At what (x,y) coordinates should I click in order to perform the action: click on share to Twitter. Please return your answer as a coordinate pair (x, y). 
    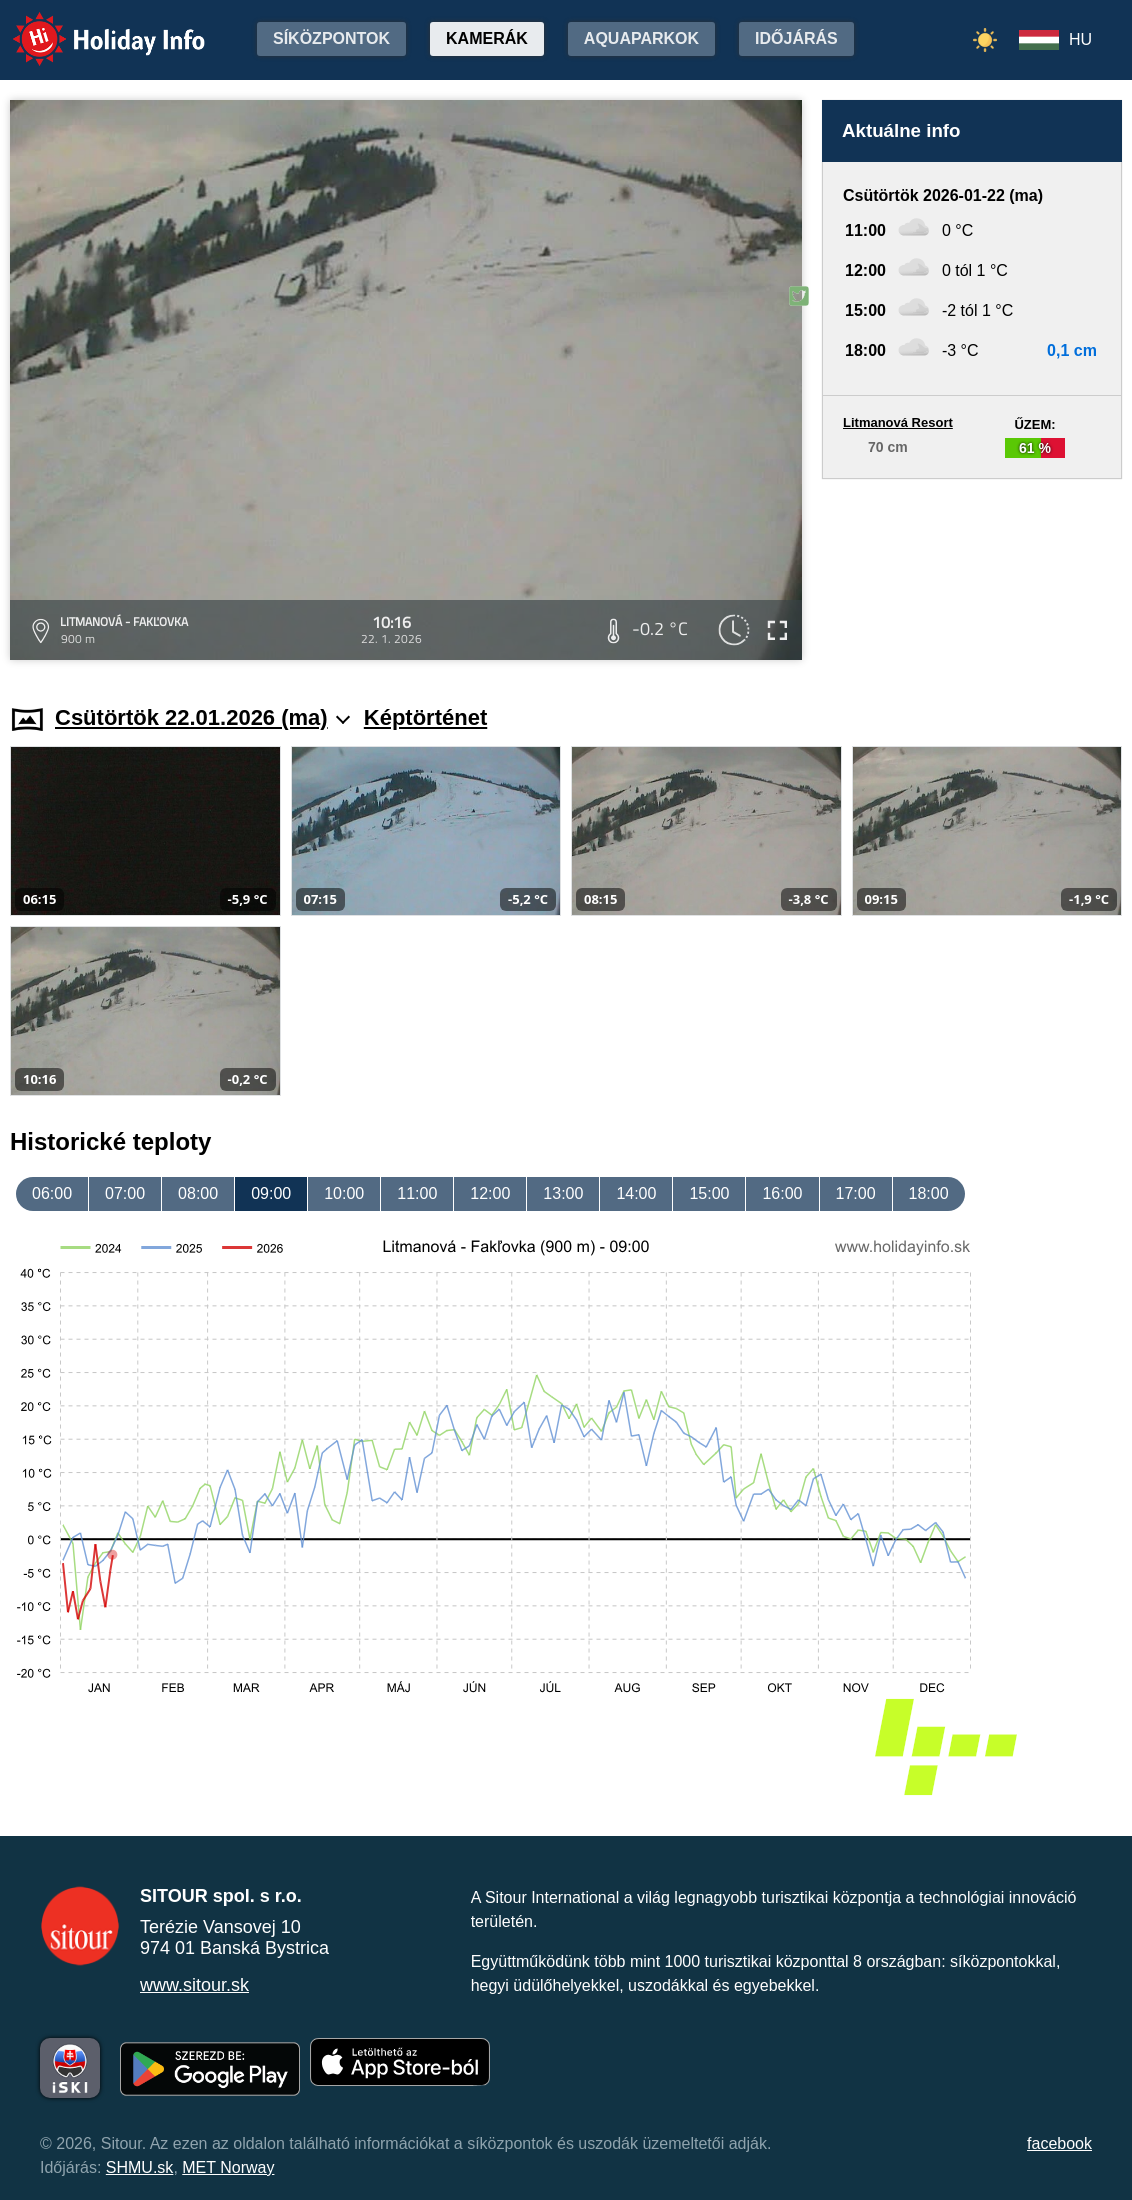
    Looking at the image, I should click on (799, 296).